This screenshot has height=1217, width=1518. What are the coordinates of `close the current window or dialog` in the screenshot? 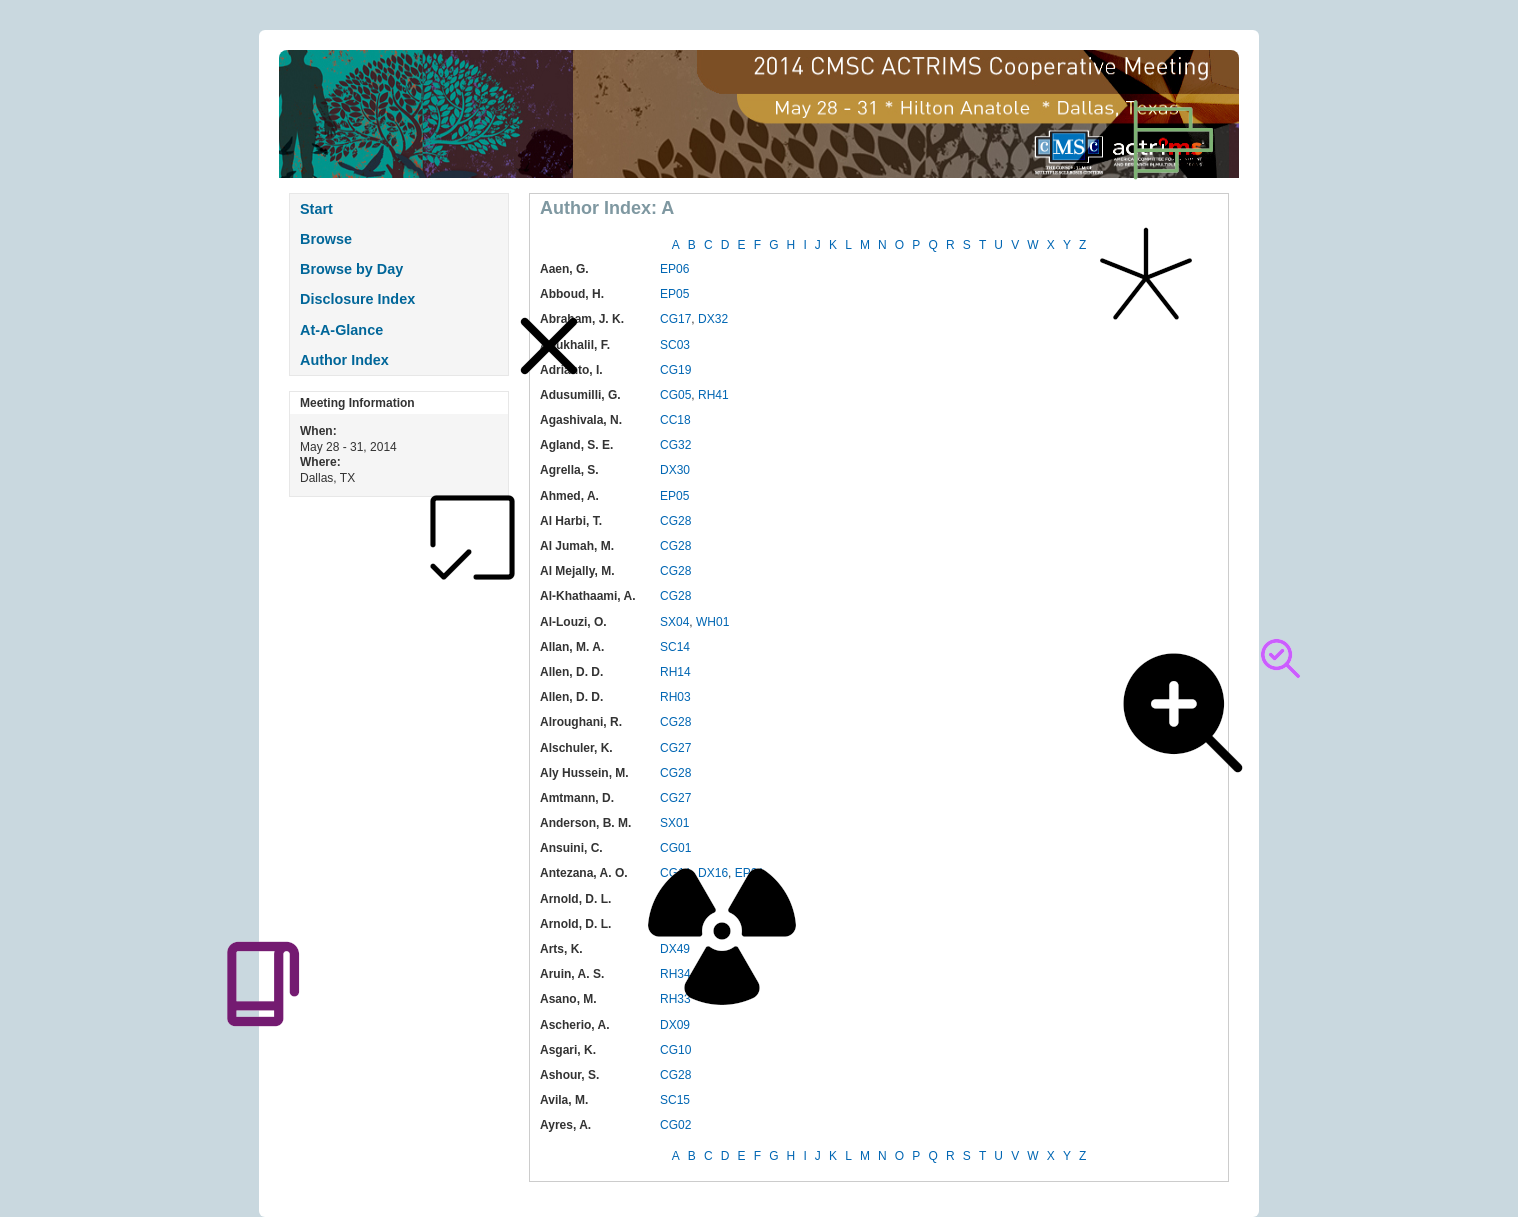 It's located at (549, 346).